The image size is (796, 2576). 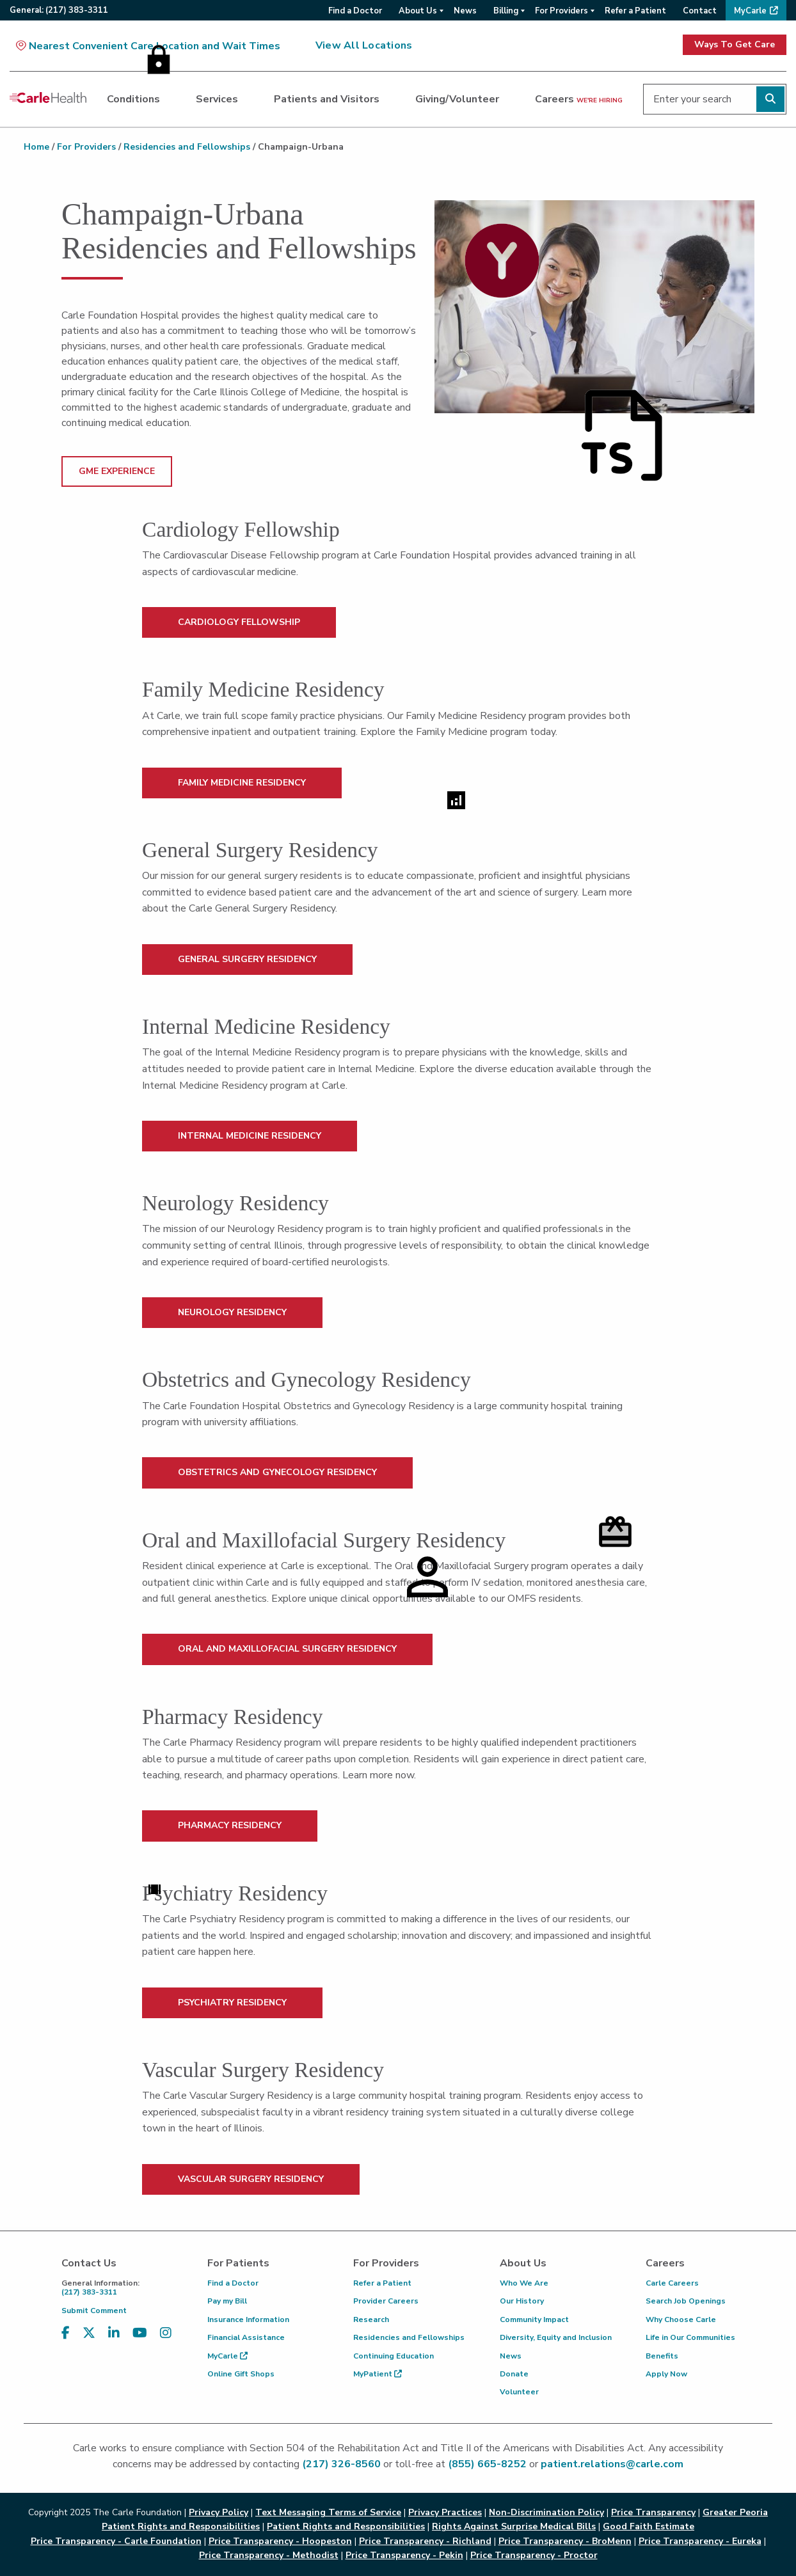 What do you see at coordinates (623, 435) in the screenshot?
I see `a TypeScript file` at bounding box center [623, 435].